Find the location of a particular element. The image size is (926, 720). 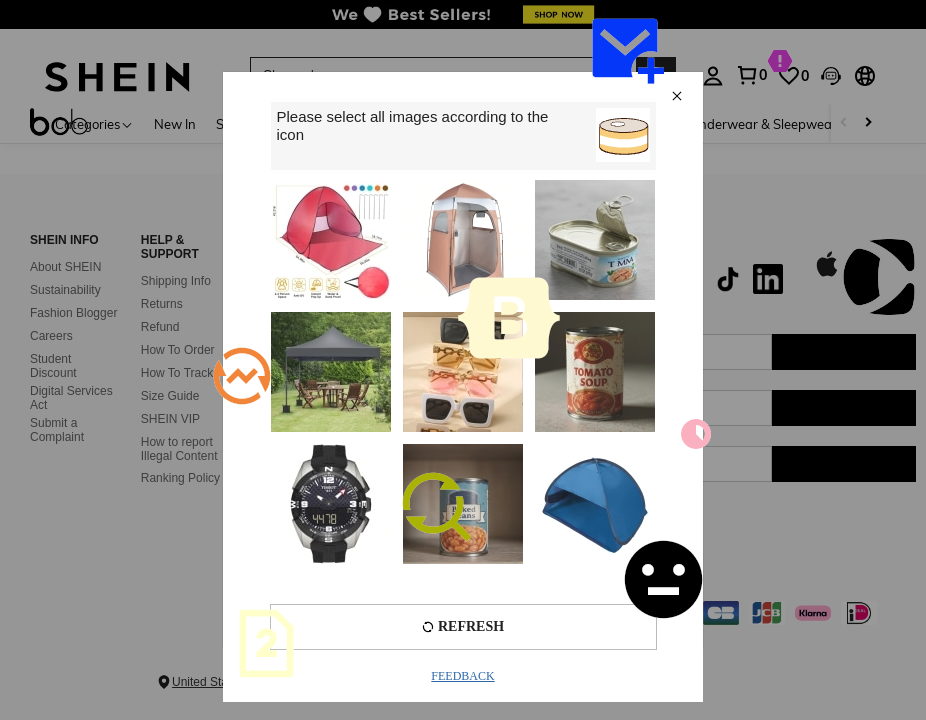

open the HiBob HR platform is located at coordinates (59, 122).